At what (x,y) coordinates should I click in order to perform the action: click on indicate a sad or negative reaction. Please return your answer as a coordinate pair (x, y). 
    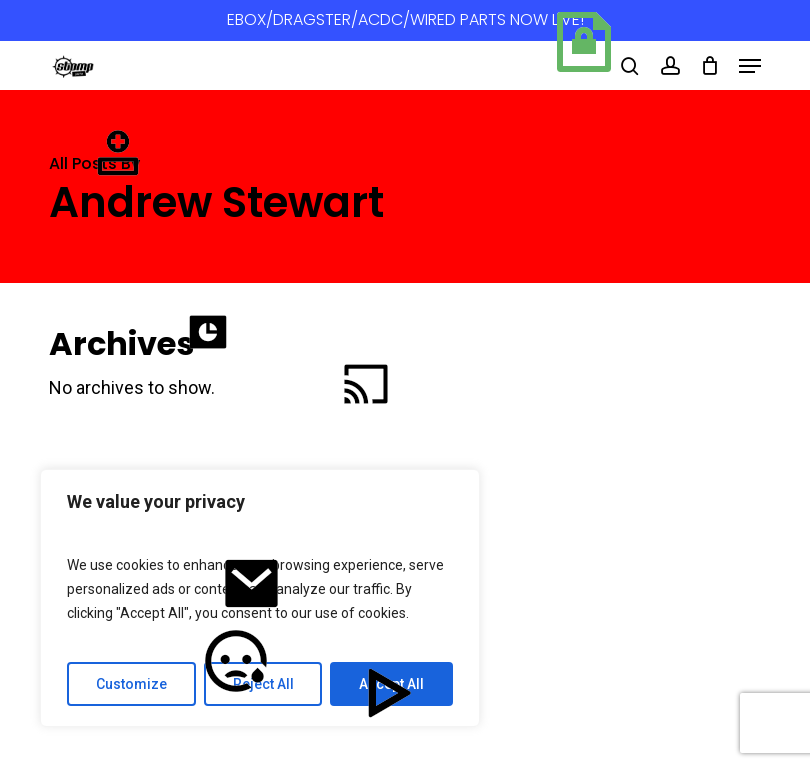
    Looking at the image, I should click on (236, 661).